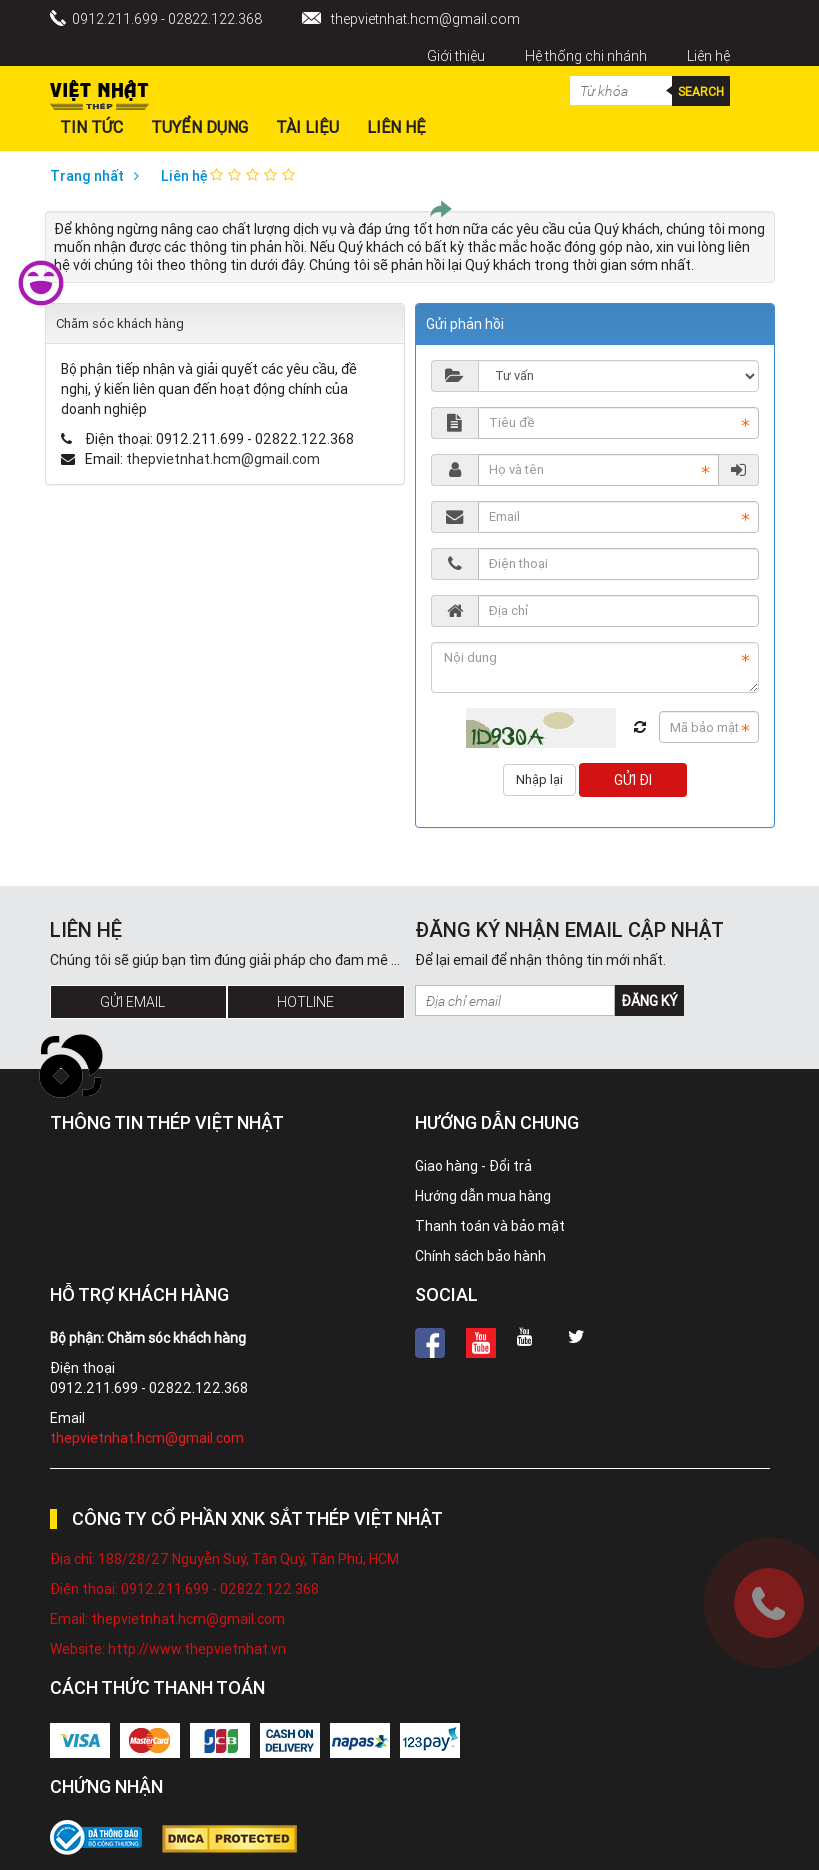 Image resolution: width=819 pixels, height=1870 pixels. Describe the element at coordinates (41, 283) in the screenshot. I see `add a laughing reaction to a message` at that location.